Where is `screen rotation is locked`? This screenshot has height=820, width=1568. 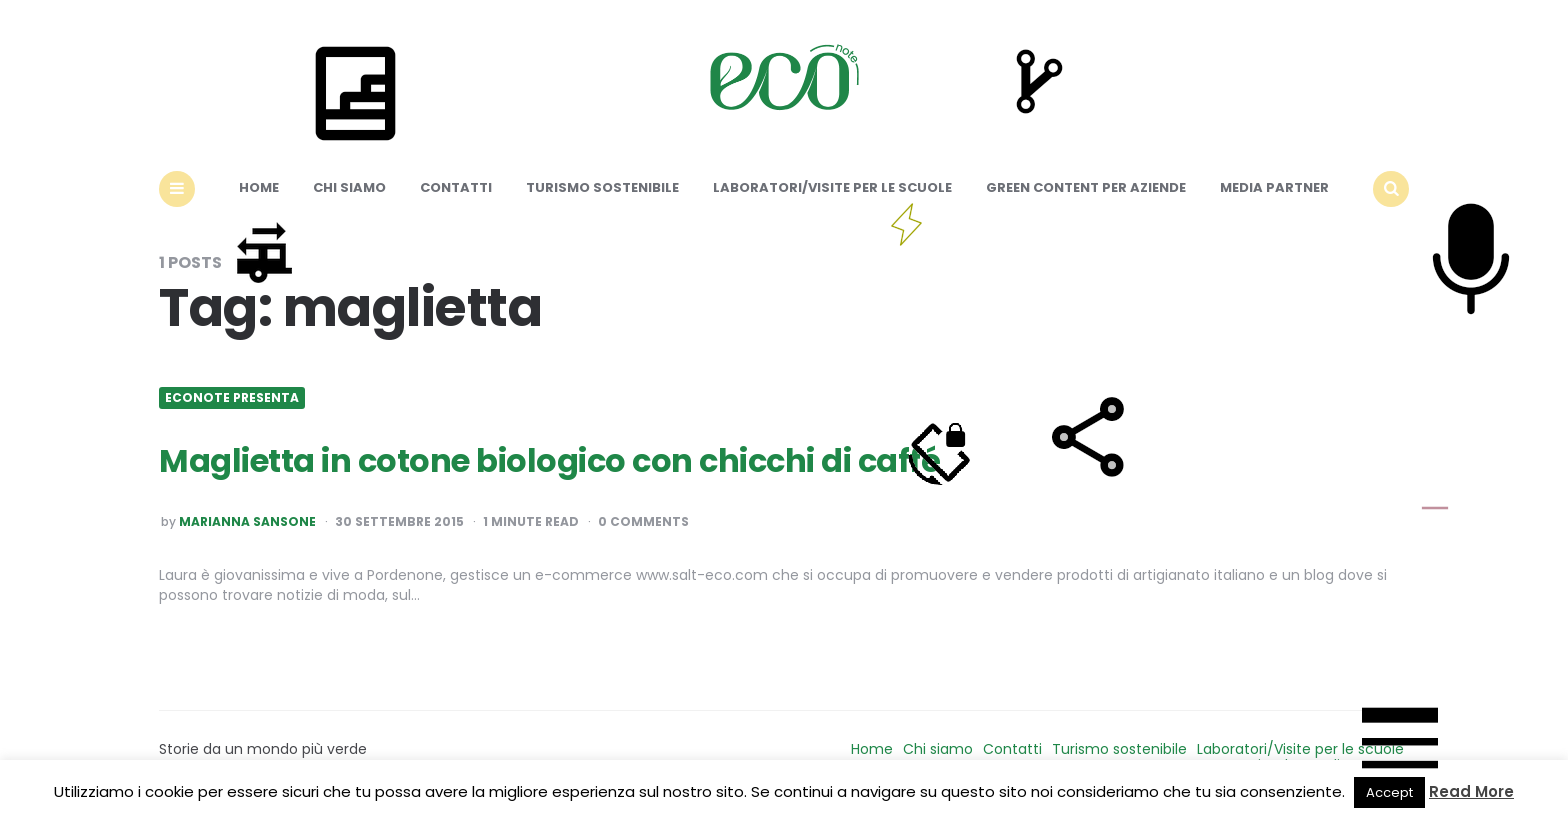 screen rotation is locked is located at coordinates (940, 452).